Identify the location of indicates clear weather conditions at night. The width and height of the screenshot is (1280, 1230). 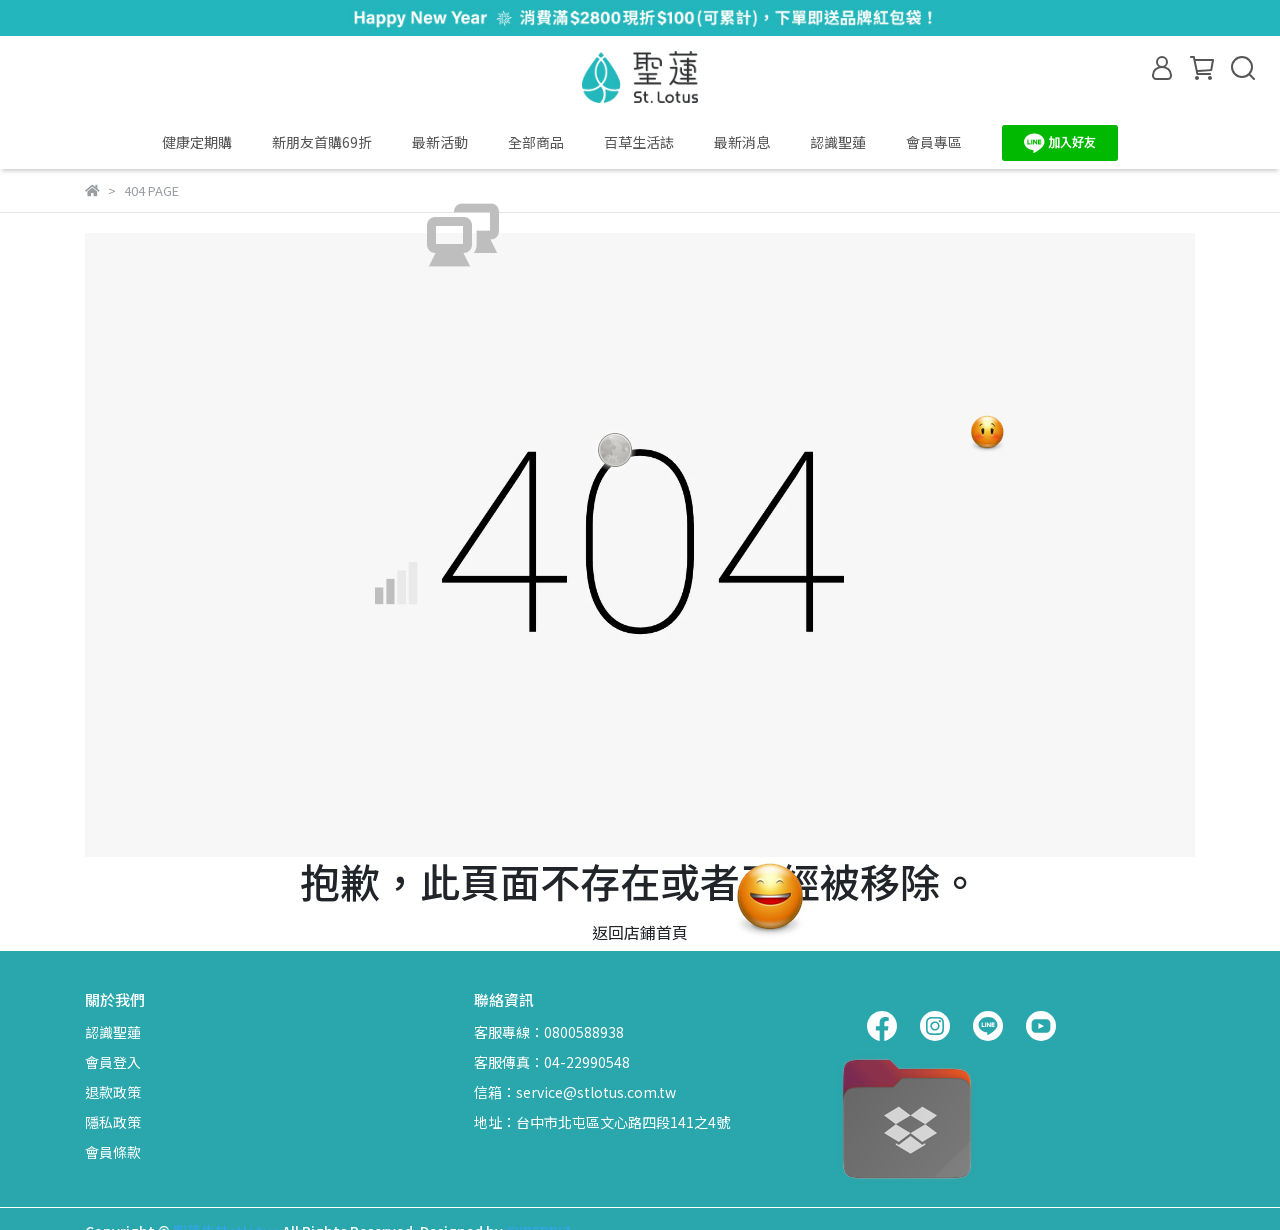
(615, 450).